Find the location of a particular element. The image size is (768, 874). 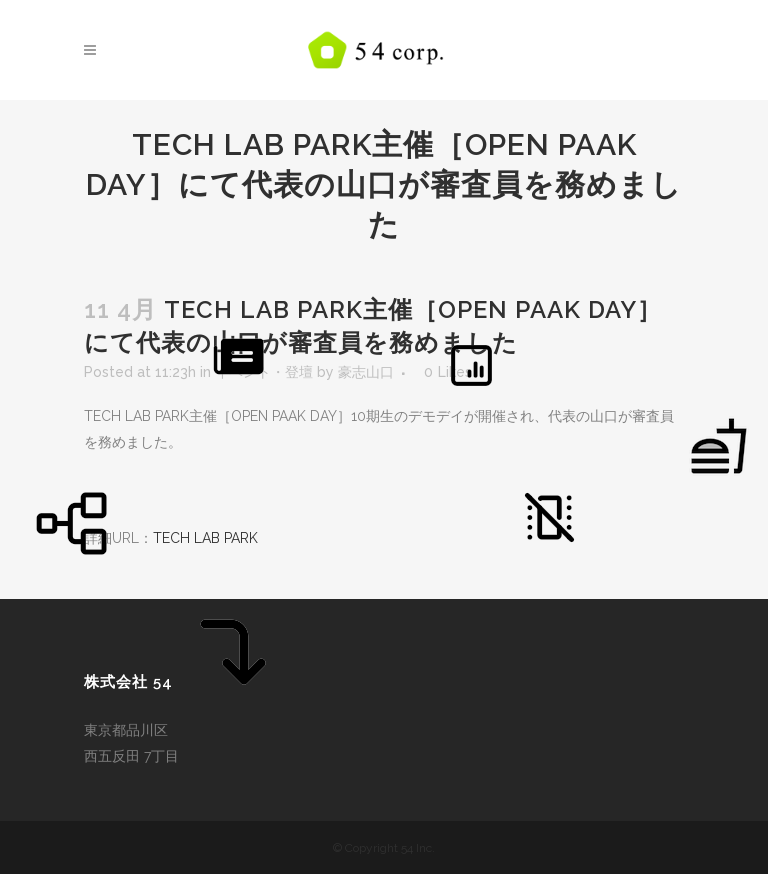

move content to the right and down is located at coordinates (231, 650).